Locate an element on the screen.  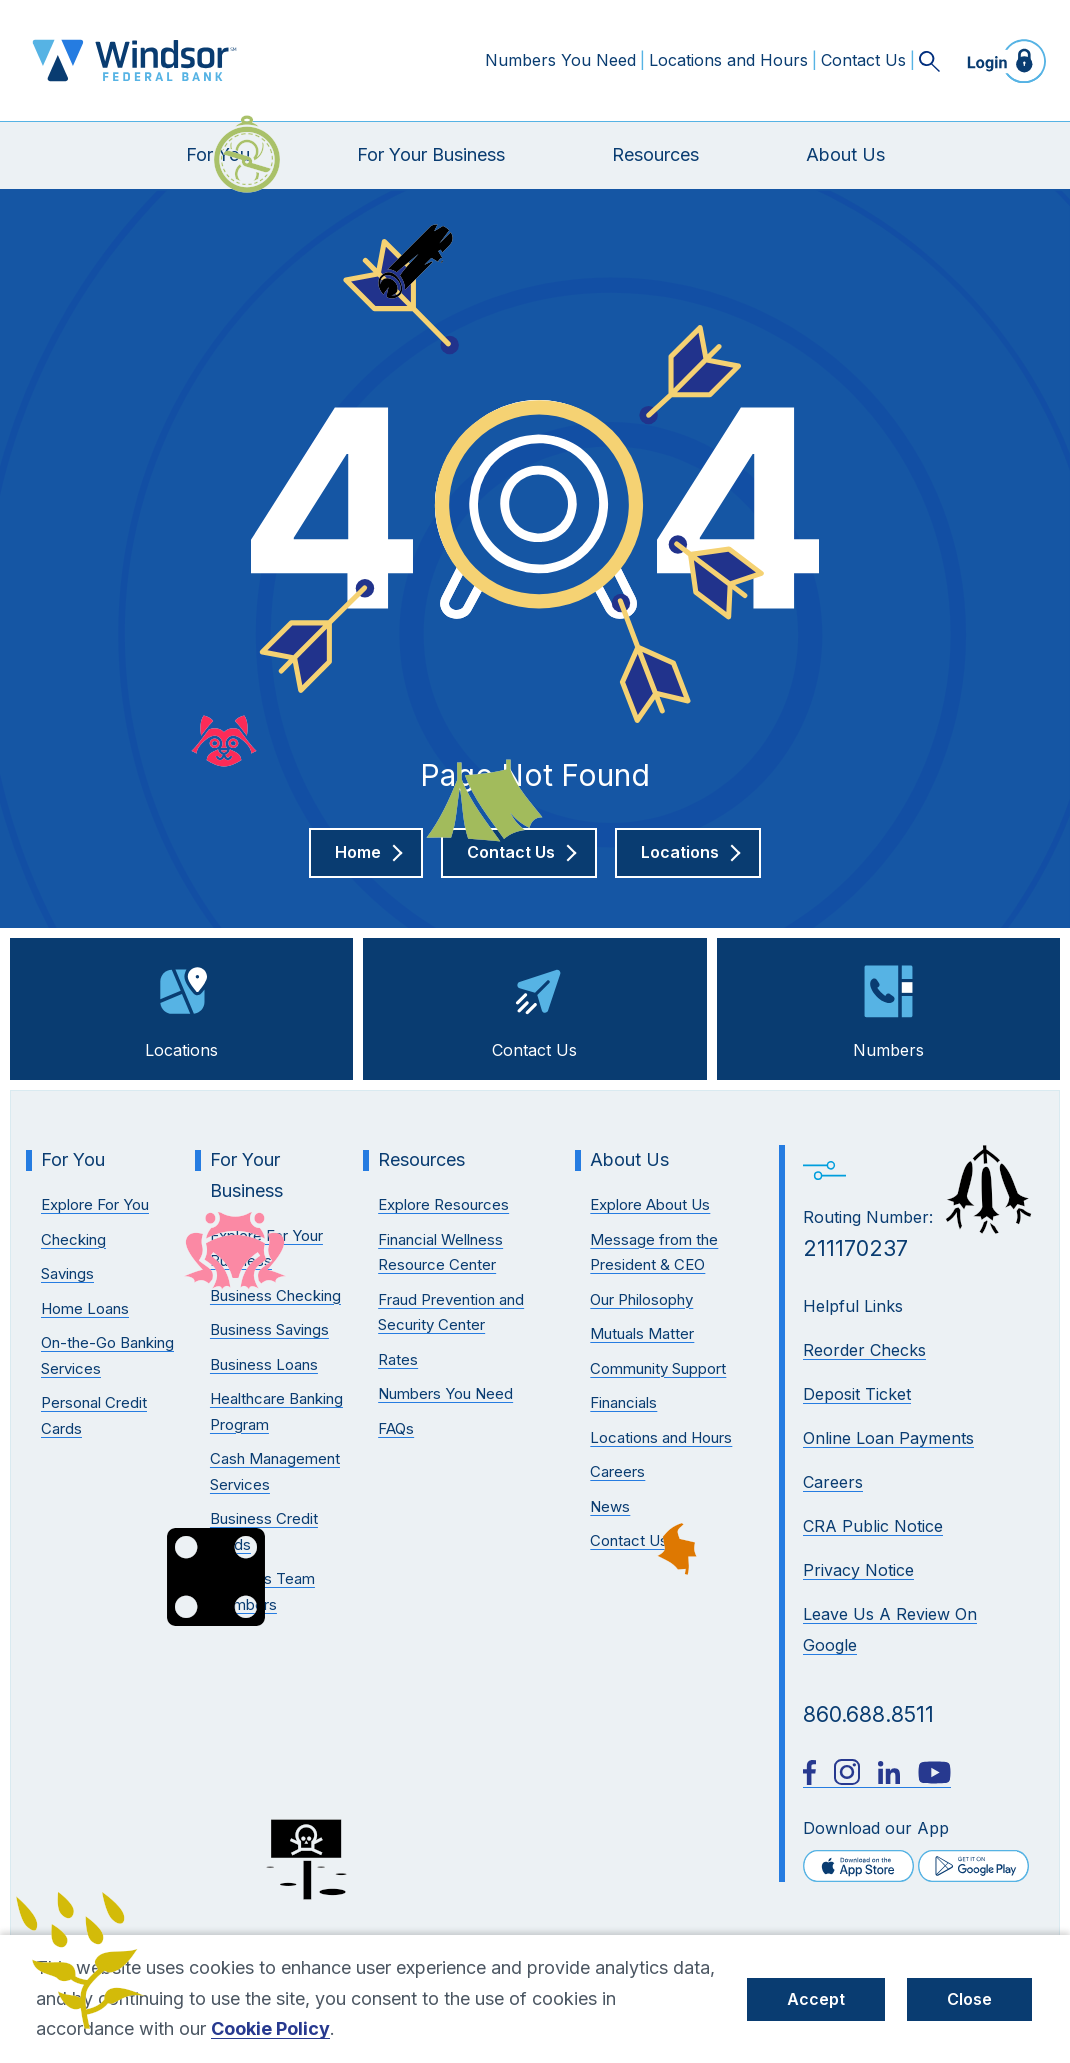
cantua flower icon for botanical or nature-themed game element is located at coordinates (988, 1189).